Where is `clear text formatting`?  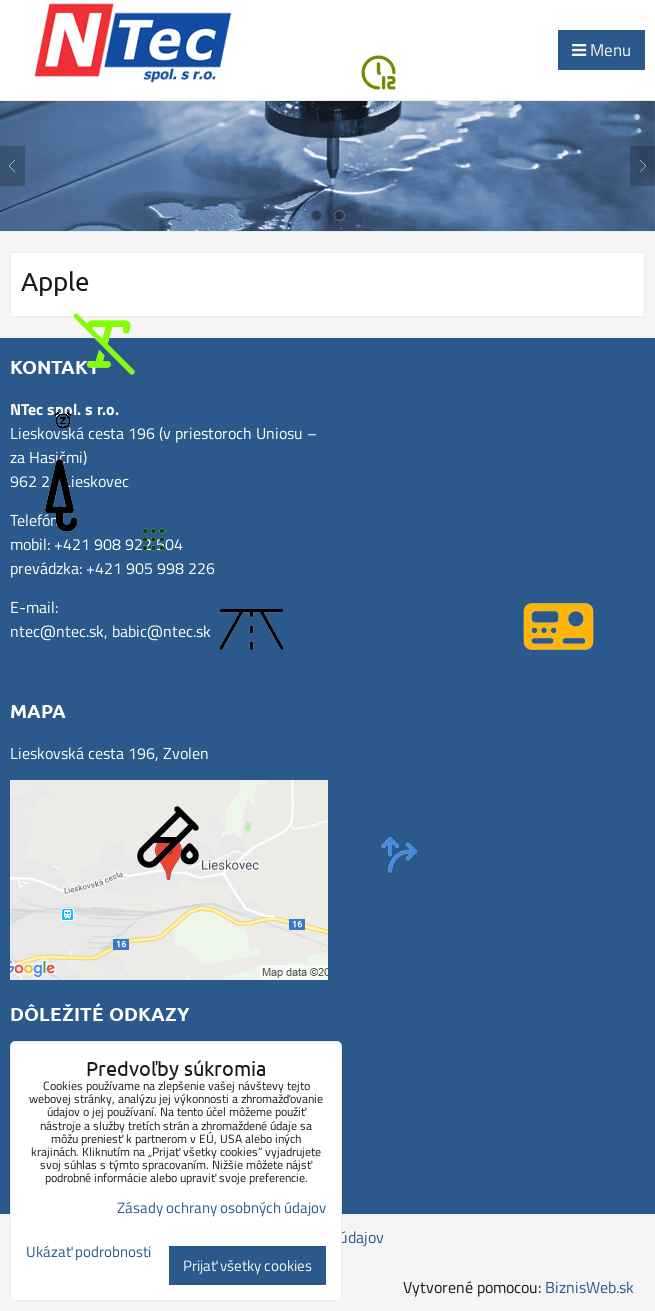
clear text formatting is located at coordinates (104, 344).